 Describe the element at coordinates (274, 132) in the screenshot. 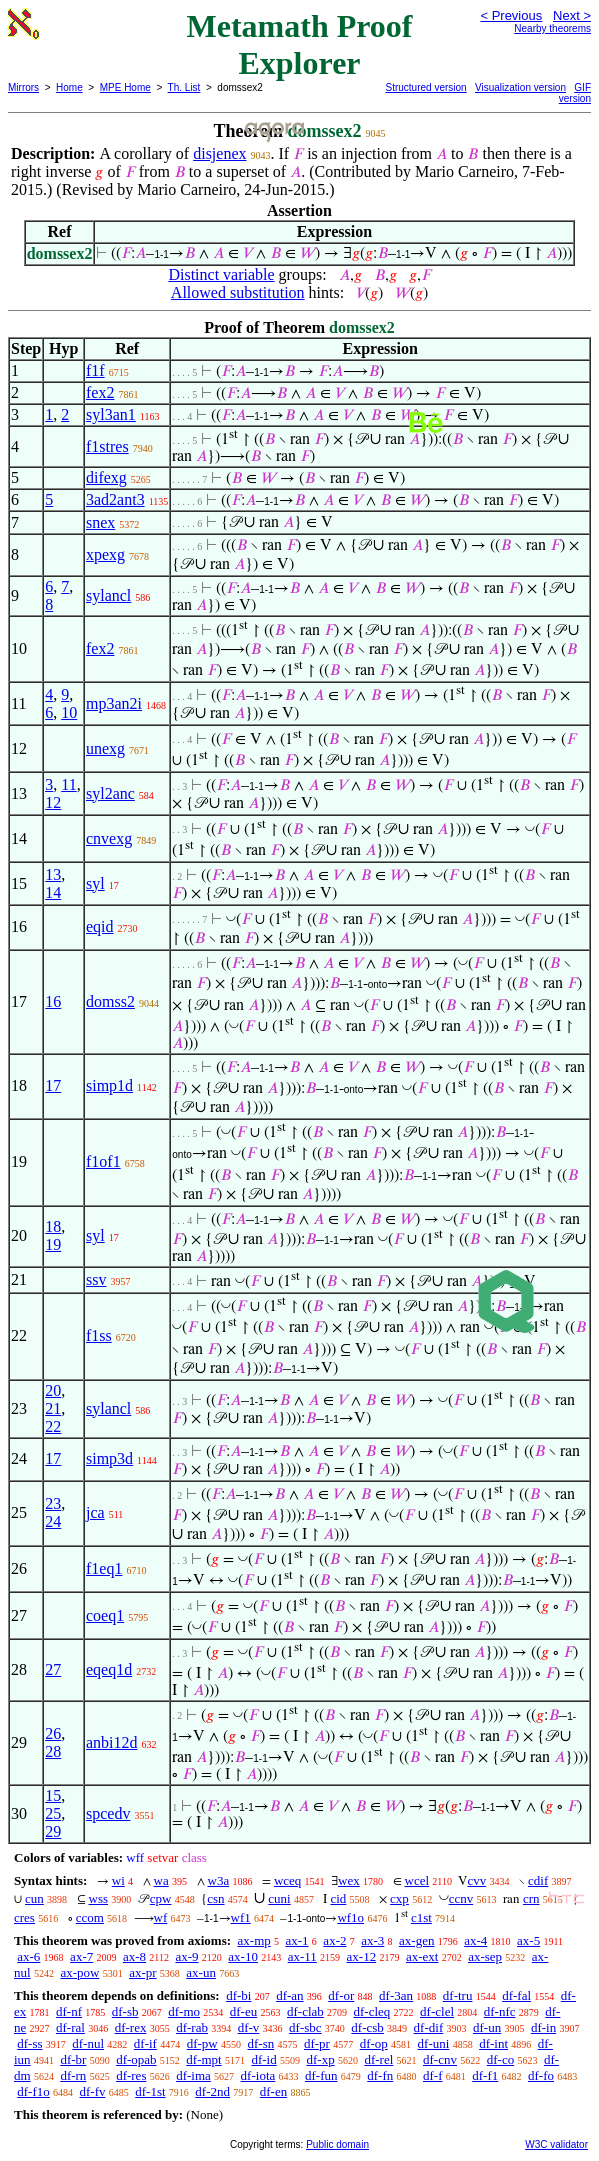

I see `agora brand logo` at that location.